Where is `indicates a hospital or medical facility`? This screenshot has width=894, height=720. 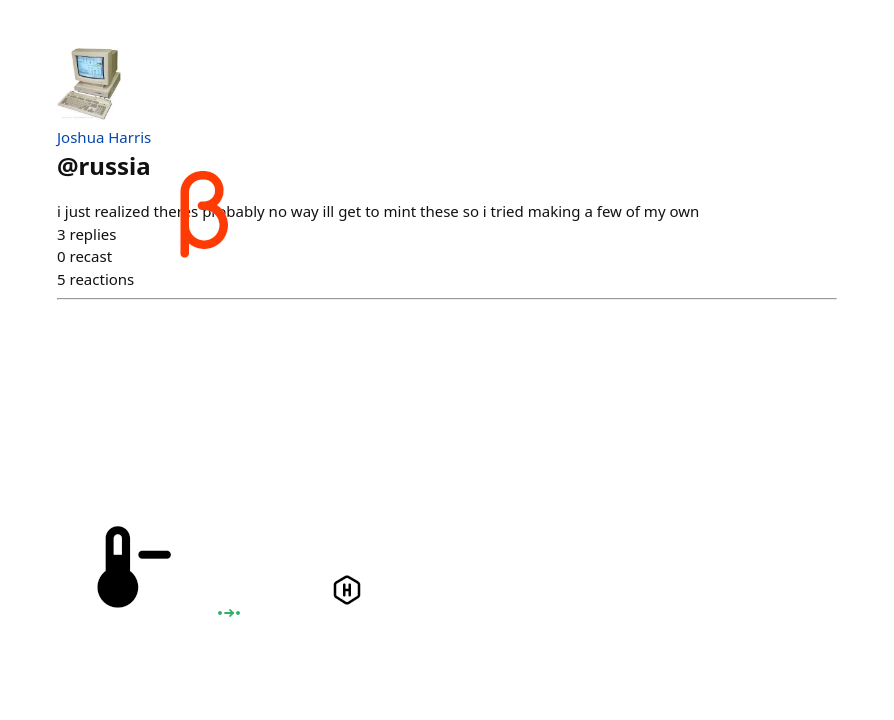 indicates a hospital or medical facility is located at coordinates (347, 590).